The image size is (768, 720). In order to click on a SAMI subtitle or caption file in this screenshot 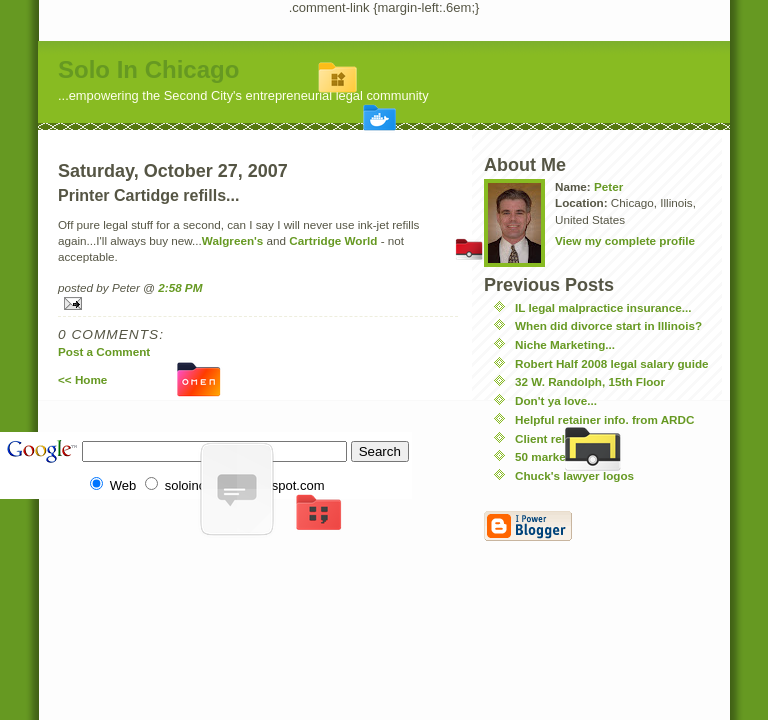, I will do `click(237, 489)`.